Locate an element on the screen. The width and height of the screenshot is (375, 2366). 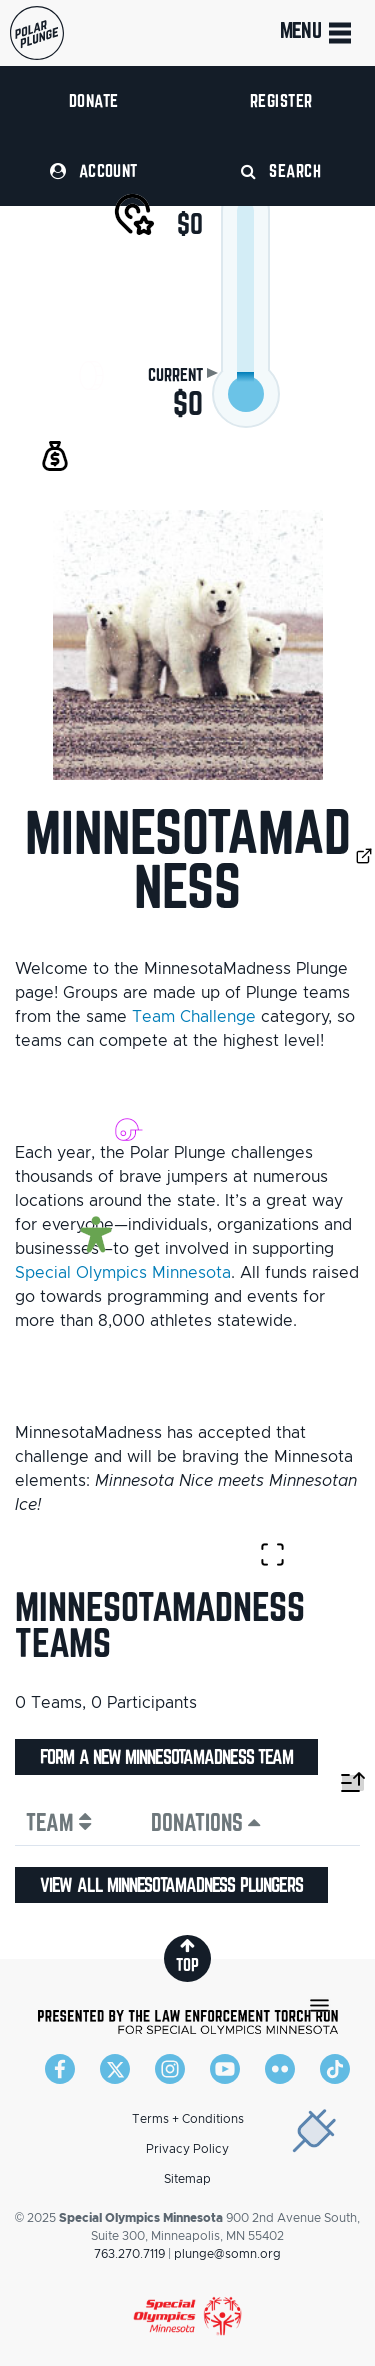
view coin or currency balance is located at coordinates (91, 375).